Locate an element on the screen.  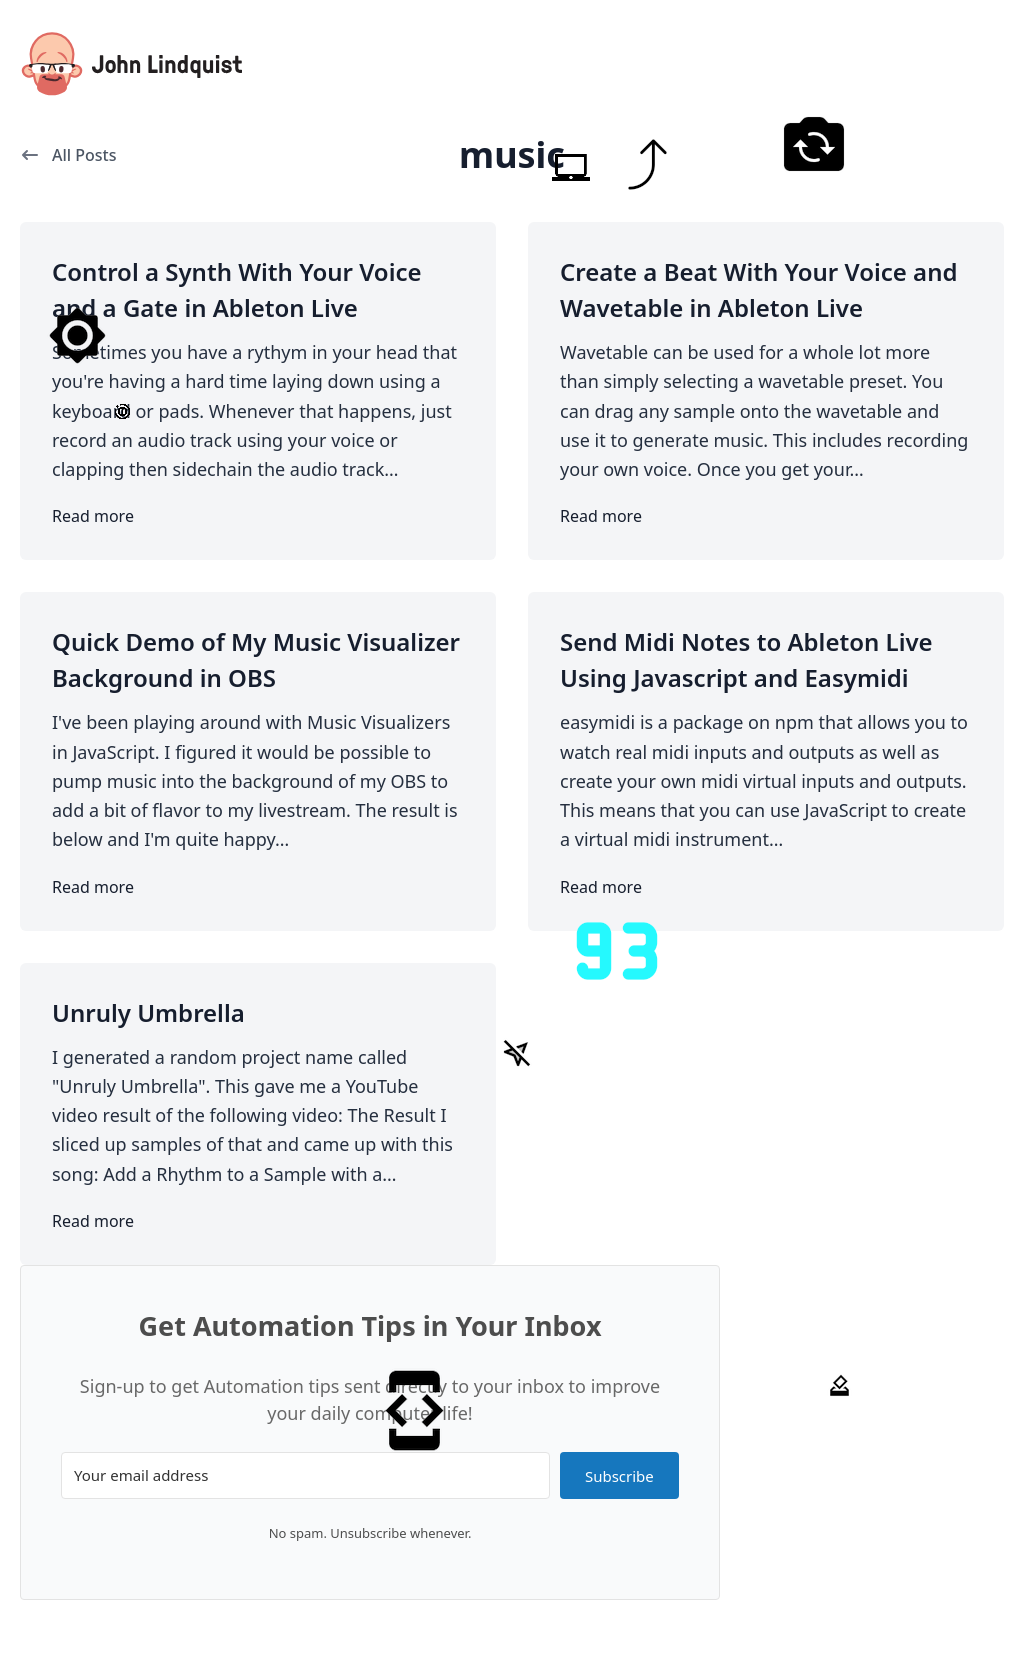
enable developer mode on device is located at coordinates (414, 1410).